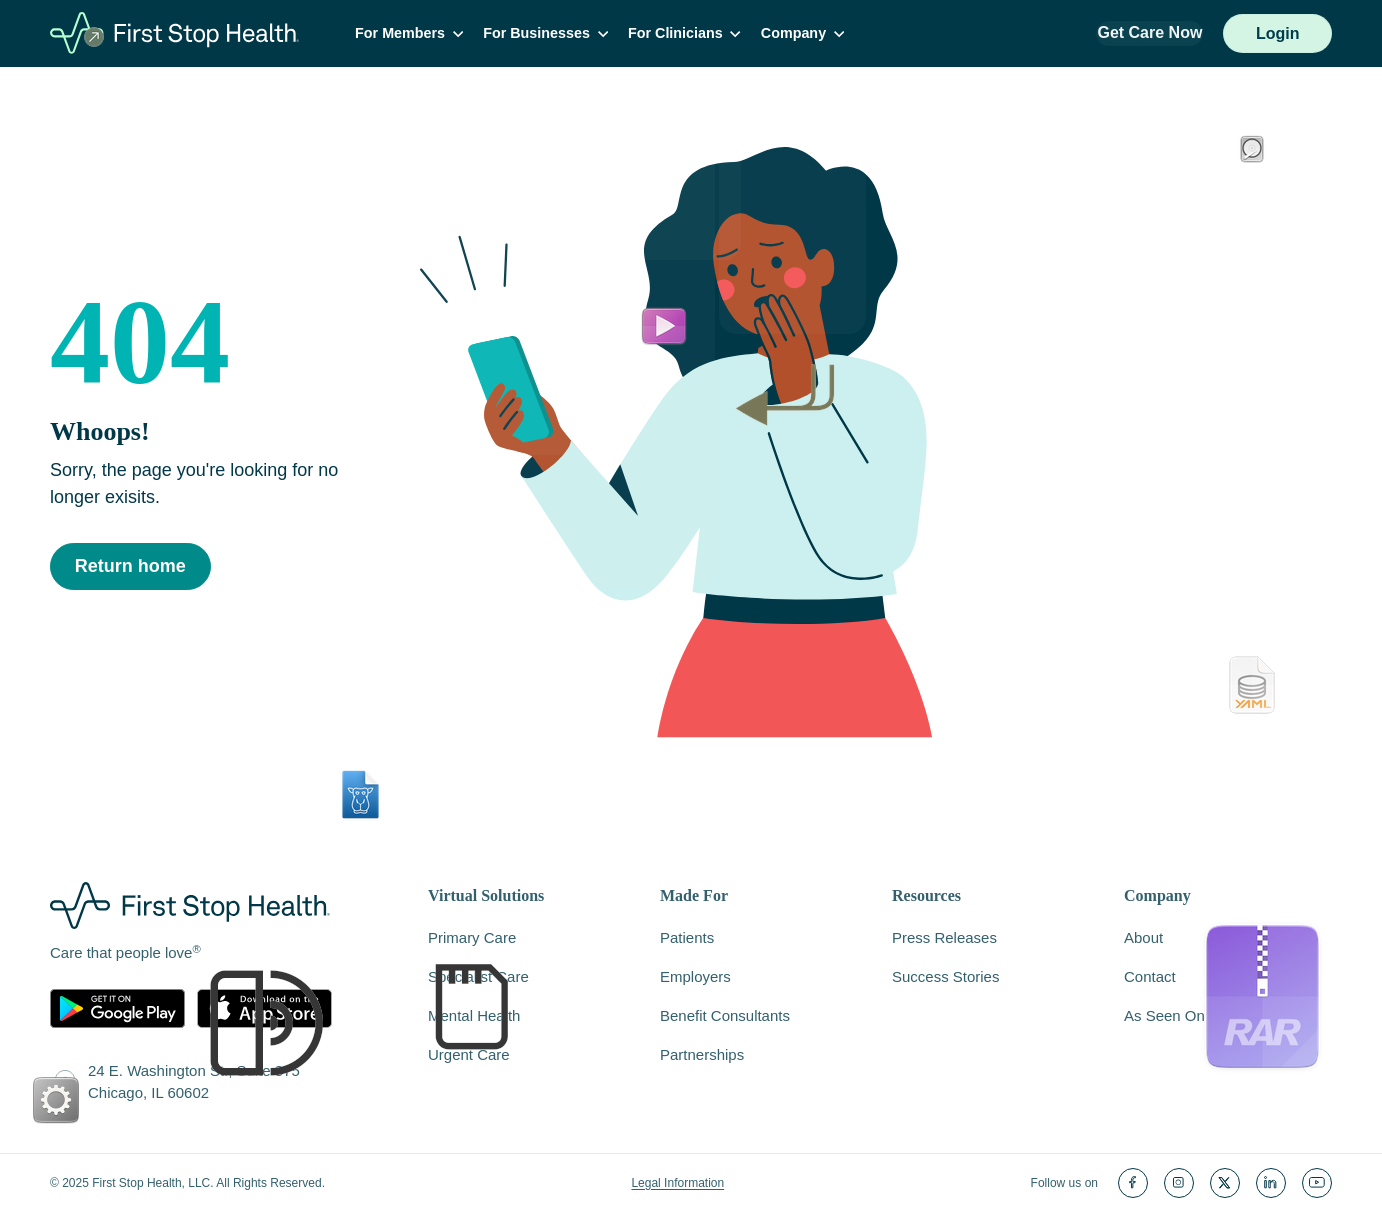 Image resolution: width=1382 pixels, height=1213 pixels. What do you see at coordinates (664, 326) in the screenshot?
I see `open celluloid media player` at bounding box center [664, 326].